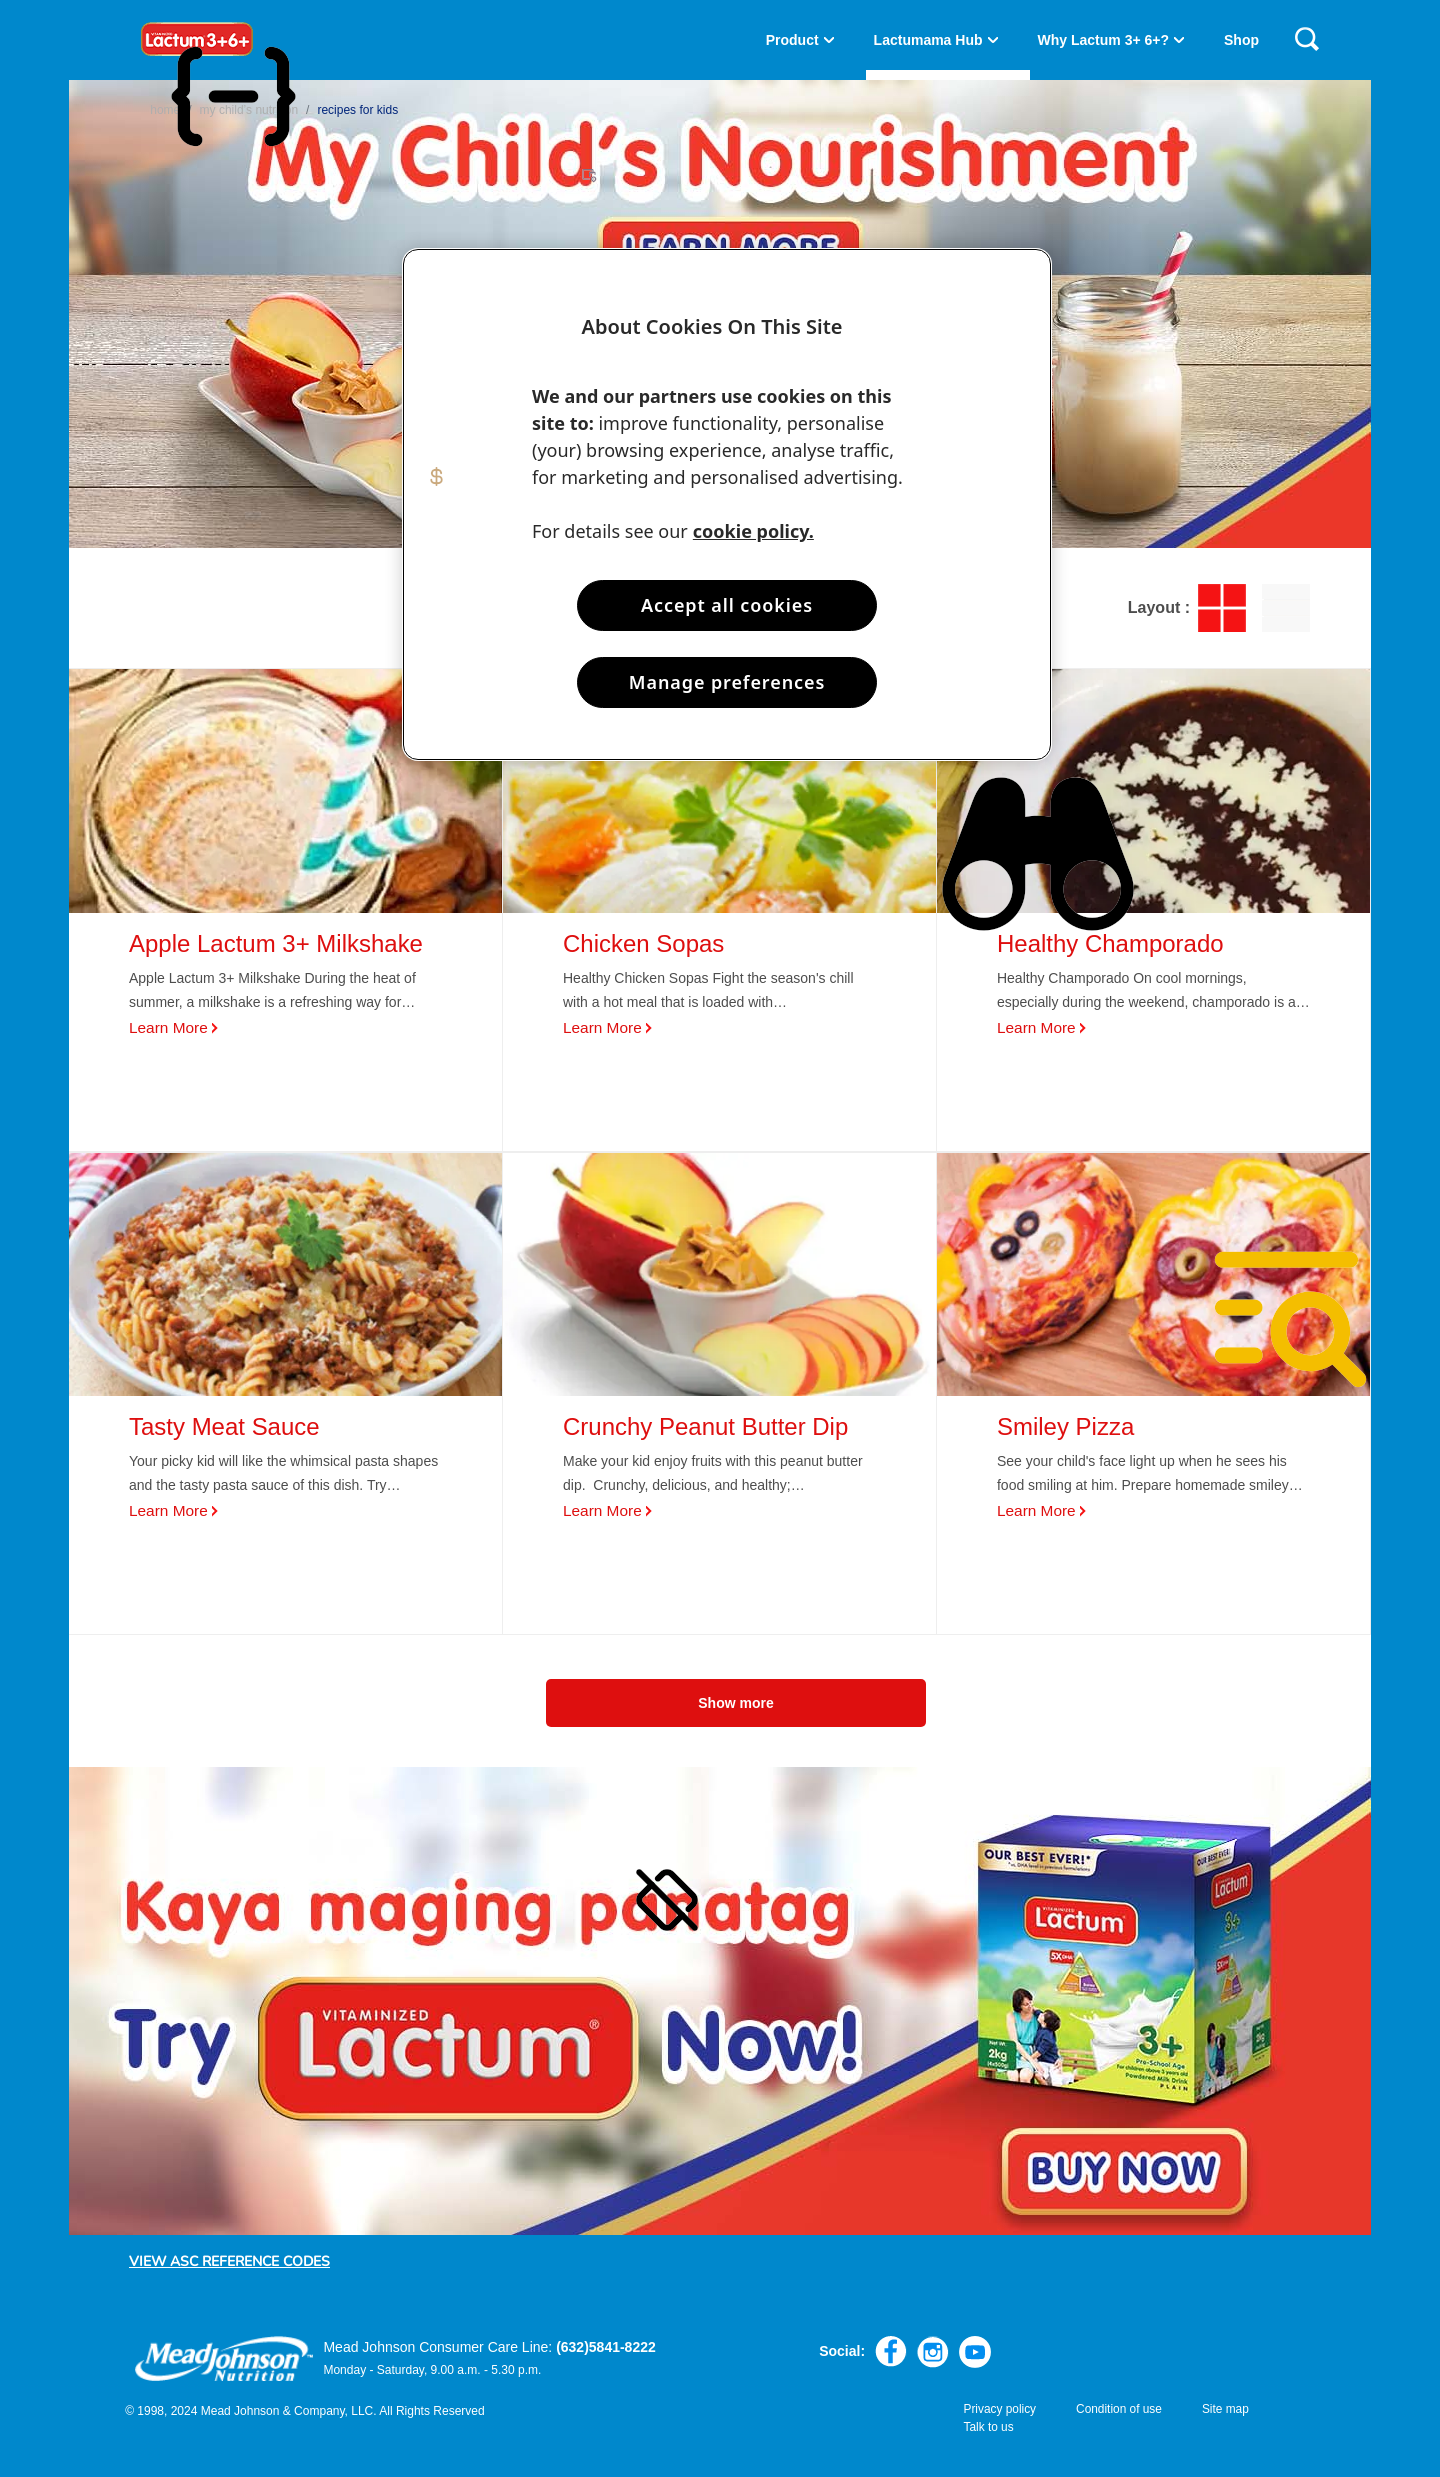 The width and height of the screenshot is (1440, 2477). Describe the element at coordinates (1038, 854) in the screenshot. I see `search or explore content` at that location.